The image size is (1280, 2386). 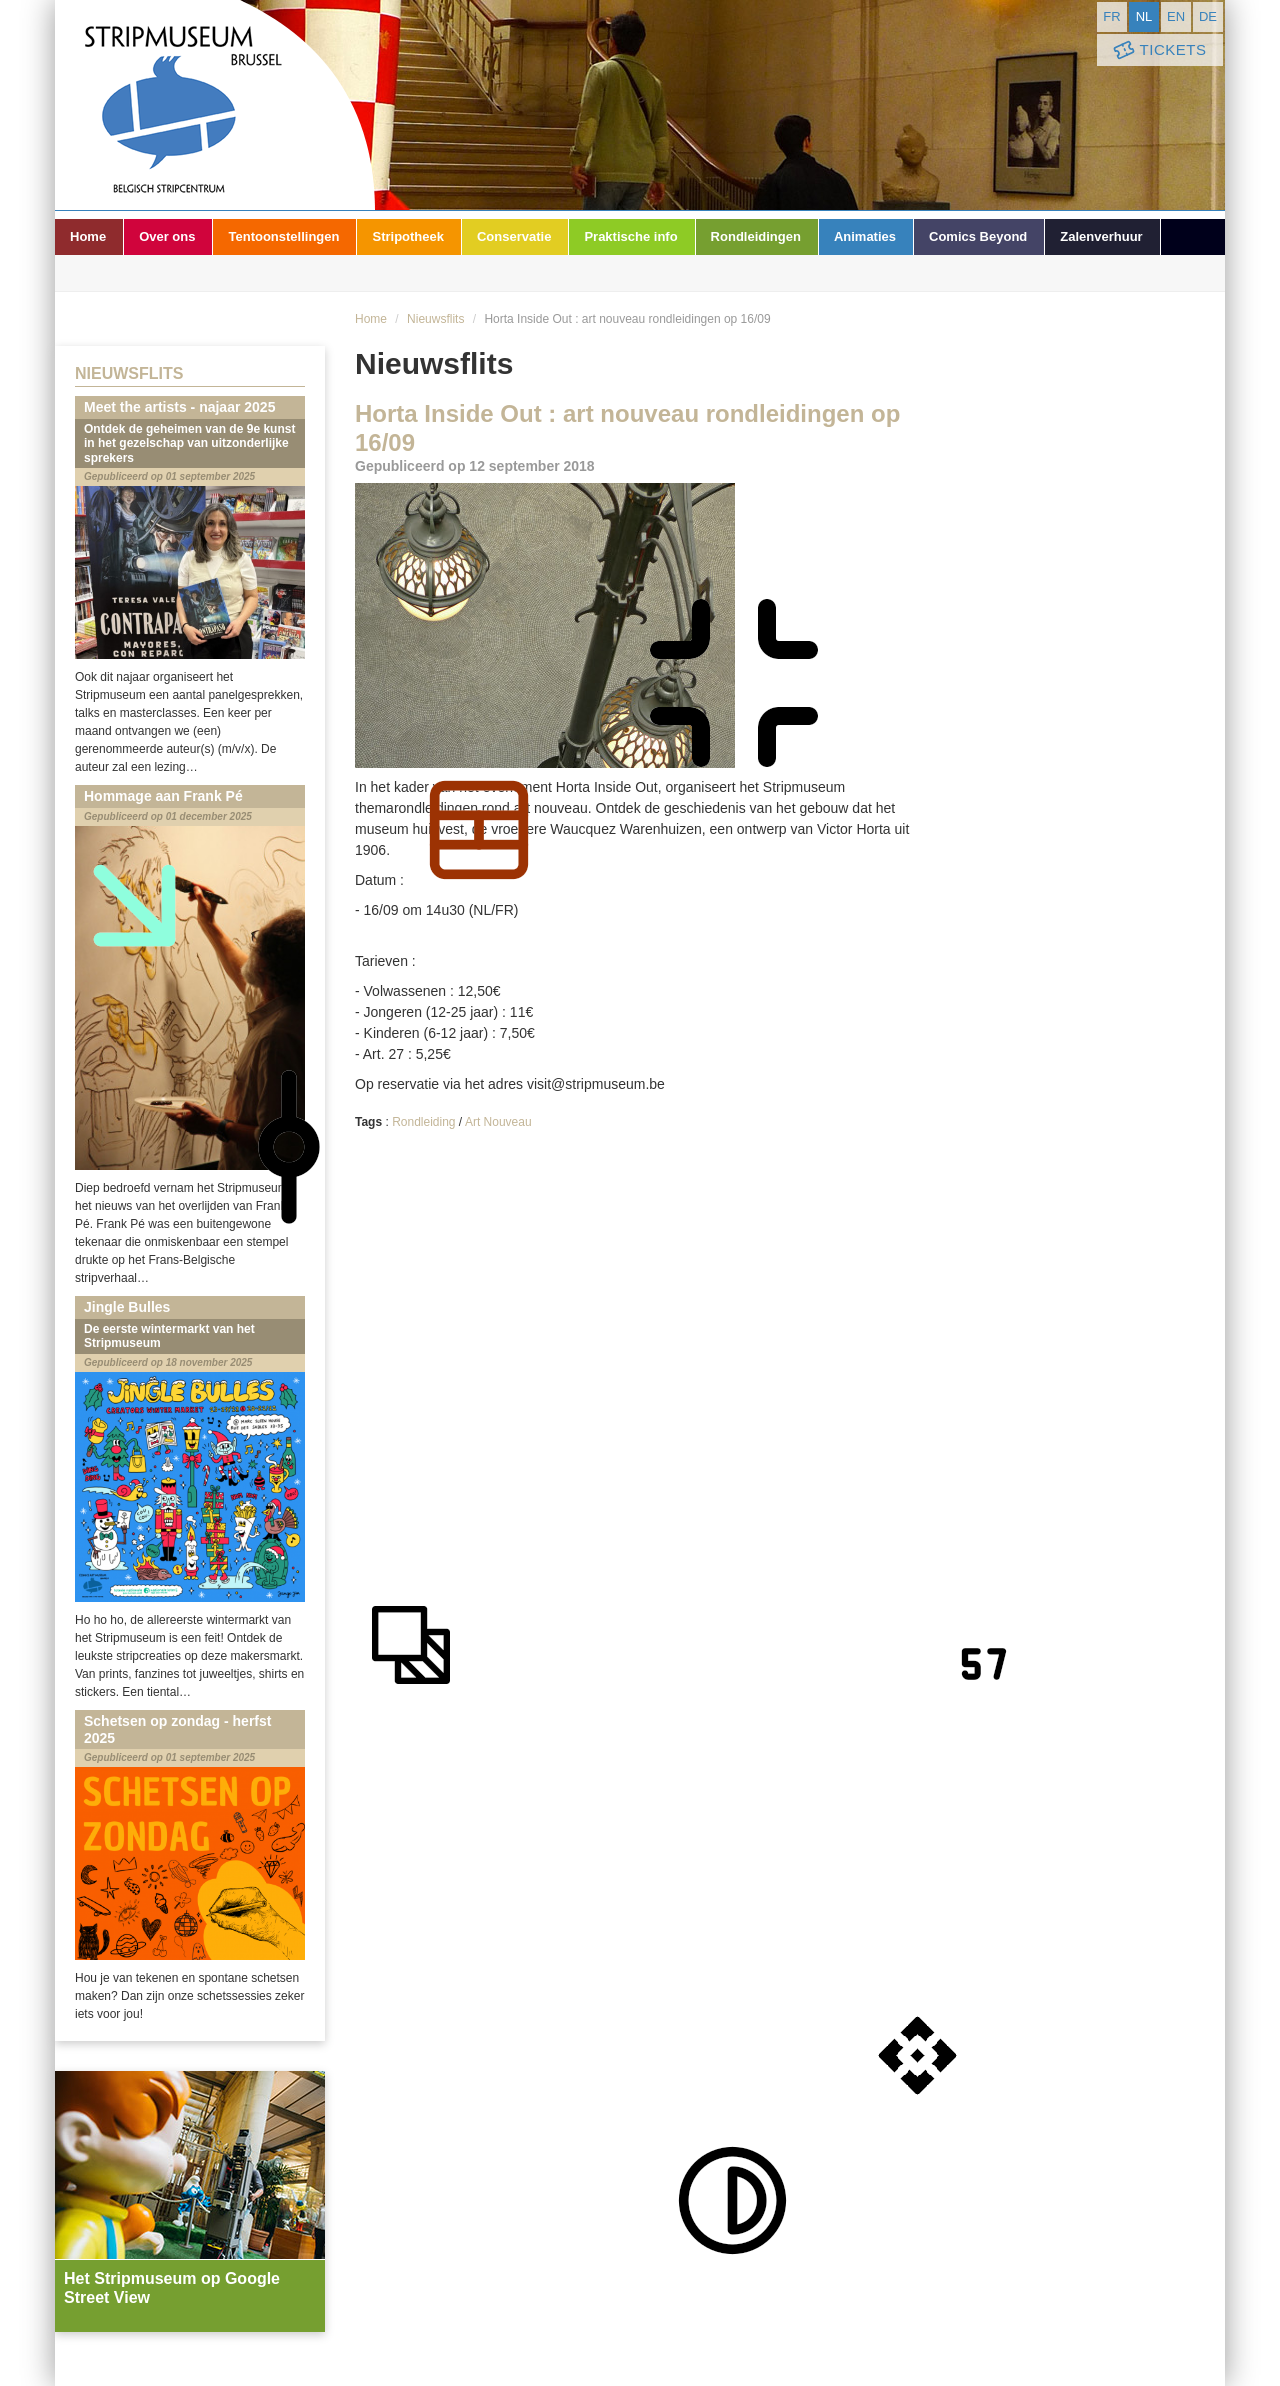 I want to click on navigate to the next item diagonally, so click(x=134, y=905).